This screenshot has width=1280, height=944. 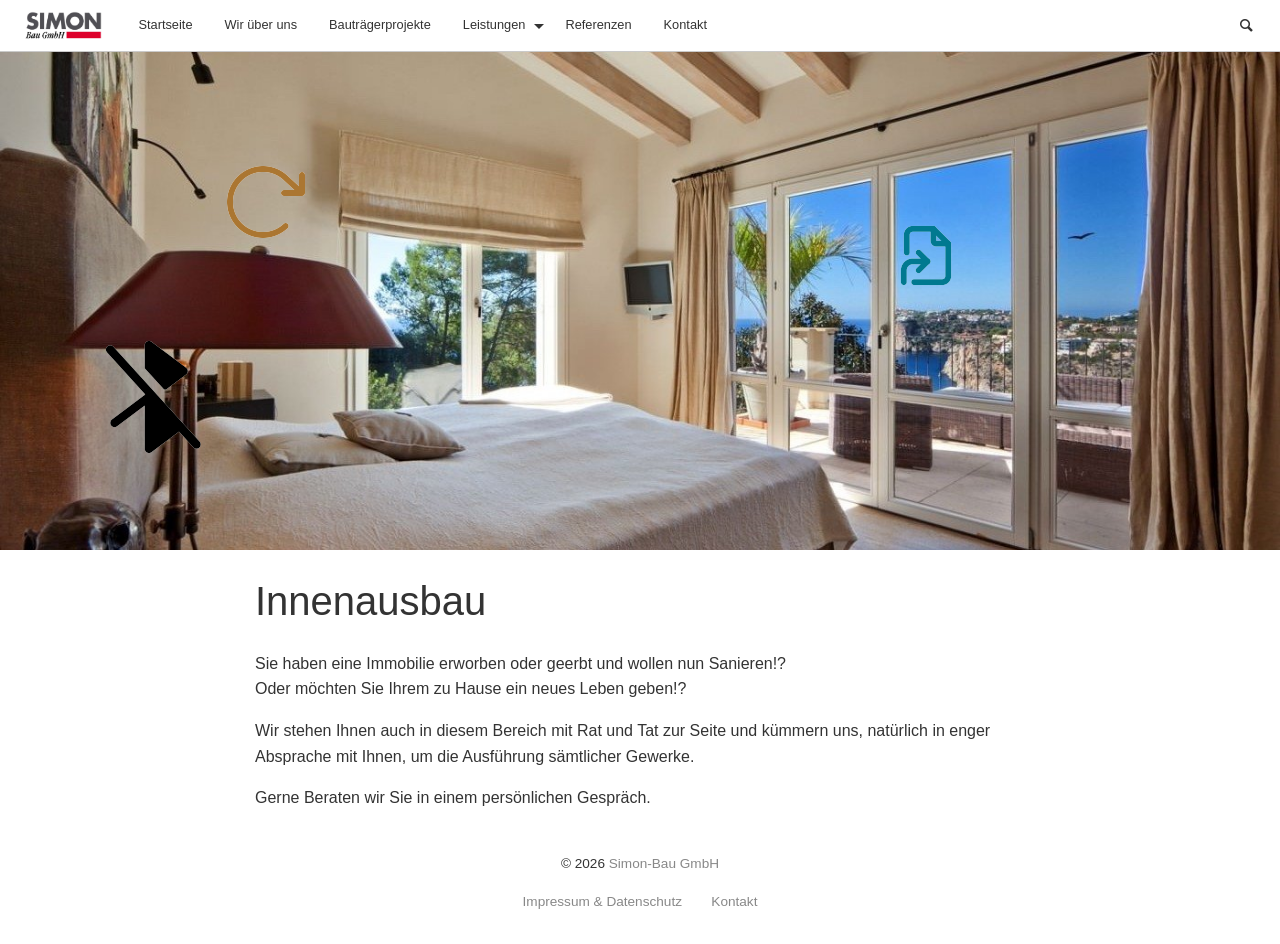 I want to click on refresh or reload content, so click(x=263, y=202).